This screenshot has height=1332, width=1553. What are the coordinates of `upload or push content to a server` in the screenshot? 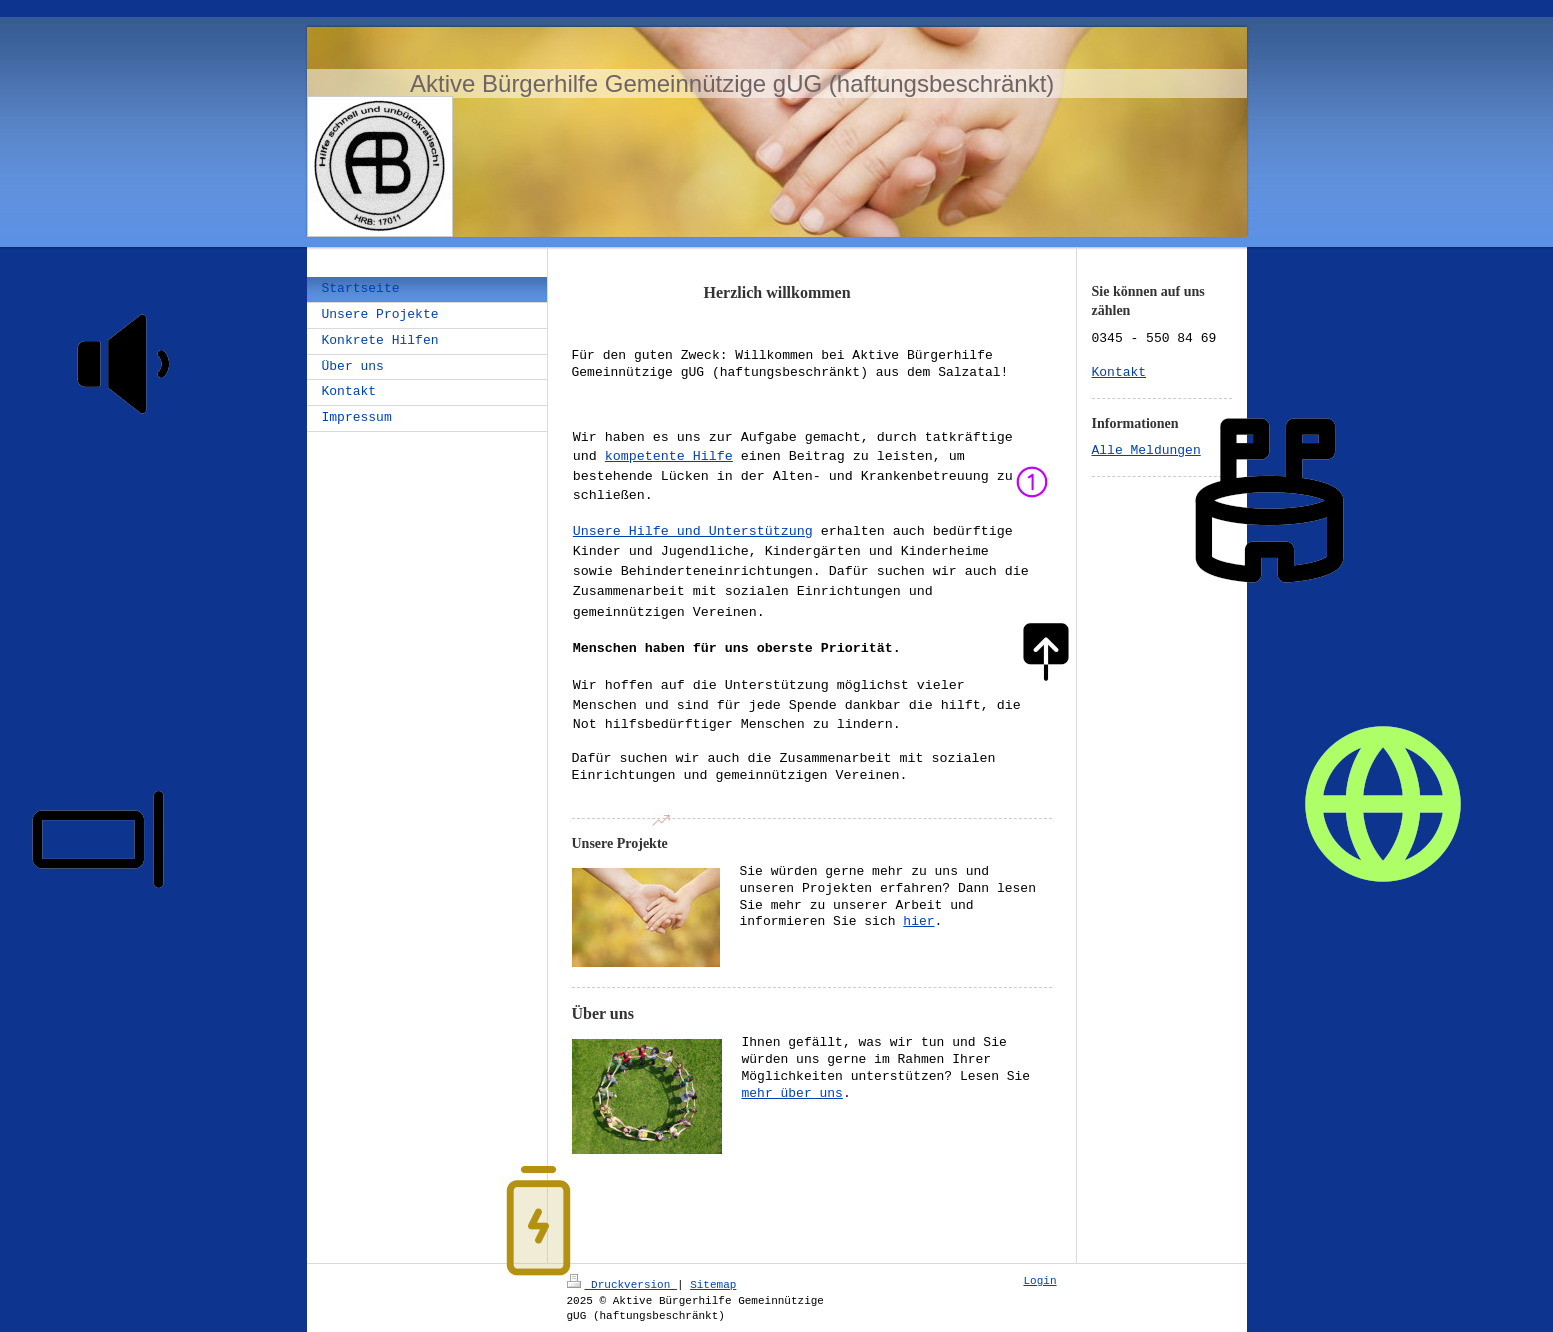 It's located at (1046, 652).